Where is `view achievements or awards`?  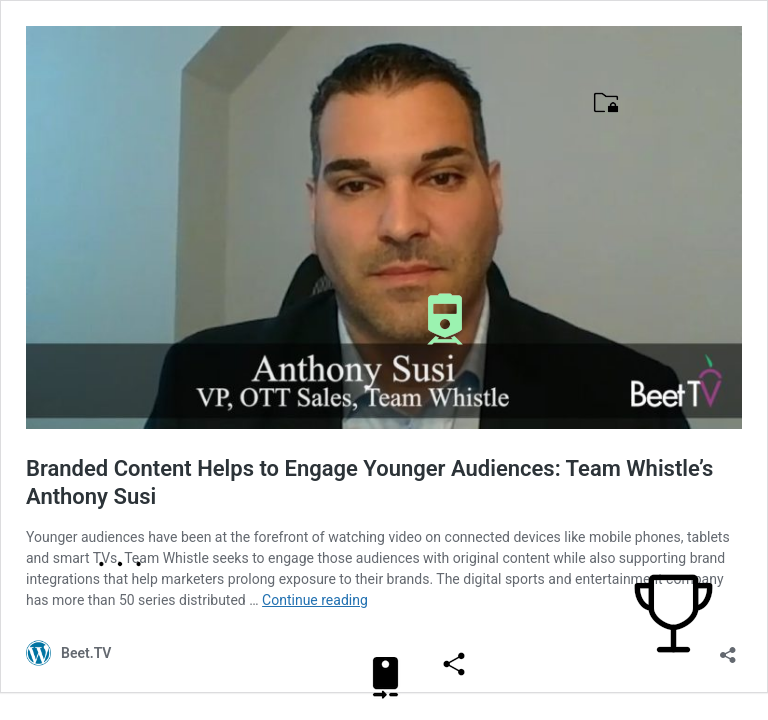 view achievements or awards is located at coordinates (673, 613).